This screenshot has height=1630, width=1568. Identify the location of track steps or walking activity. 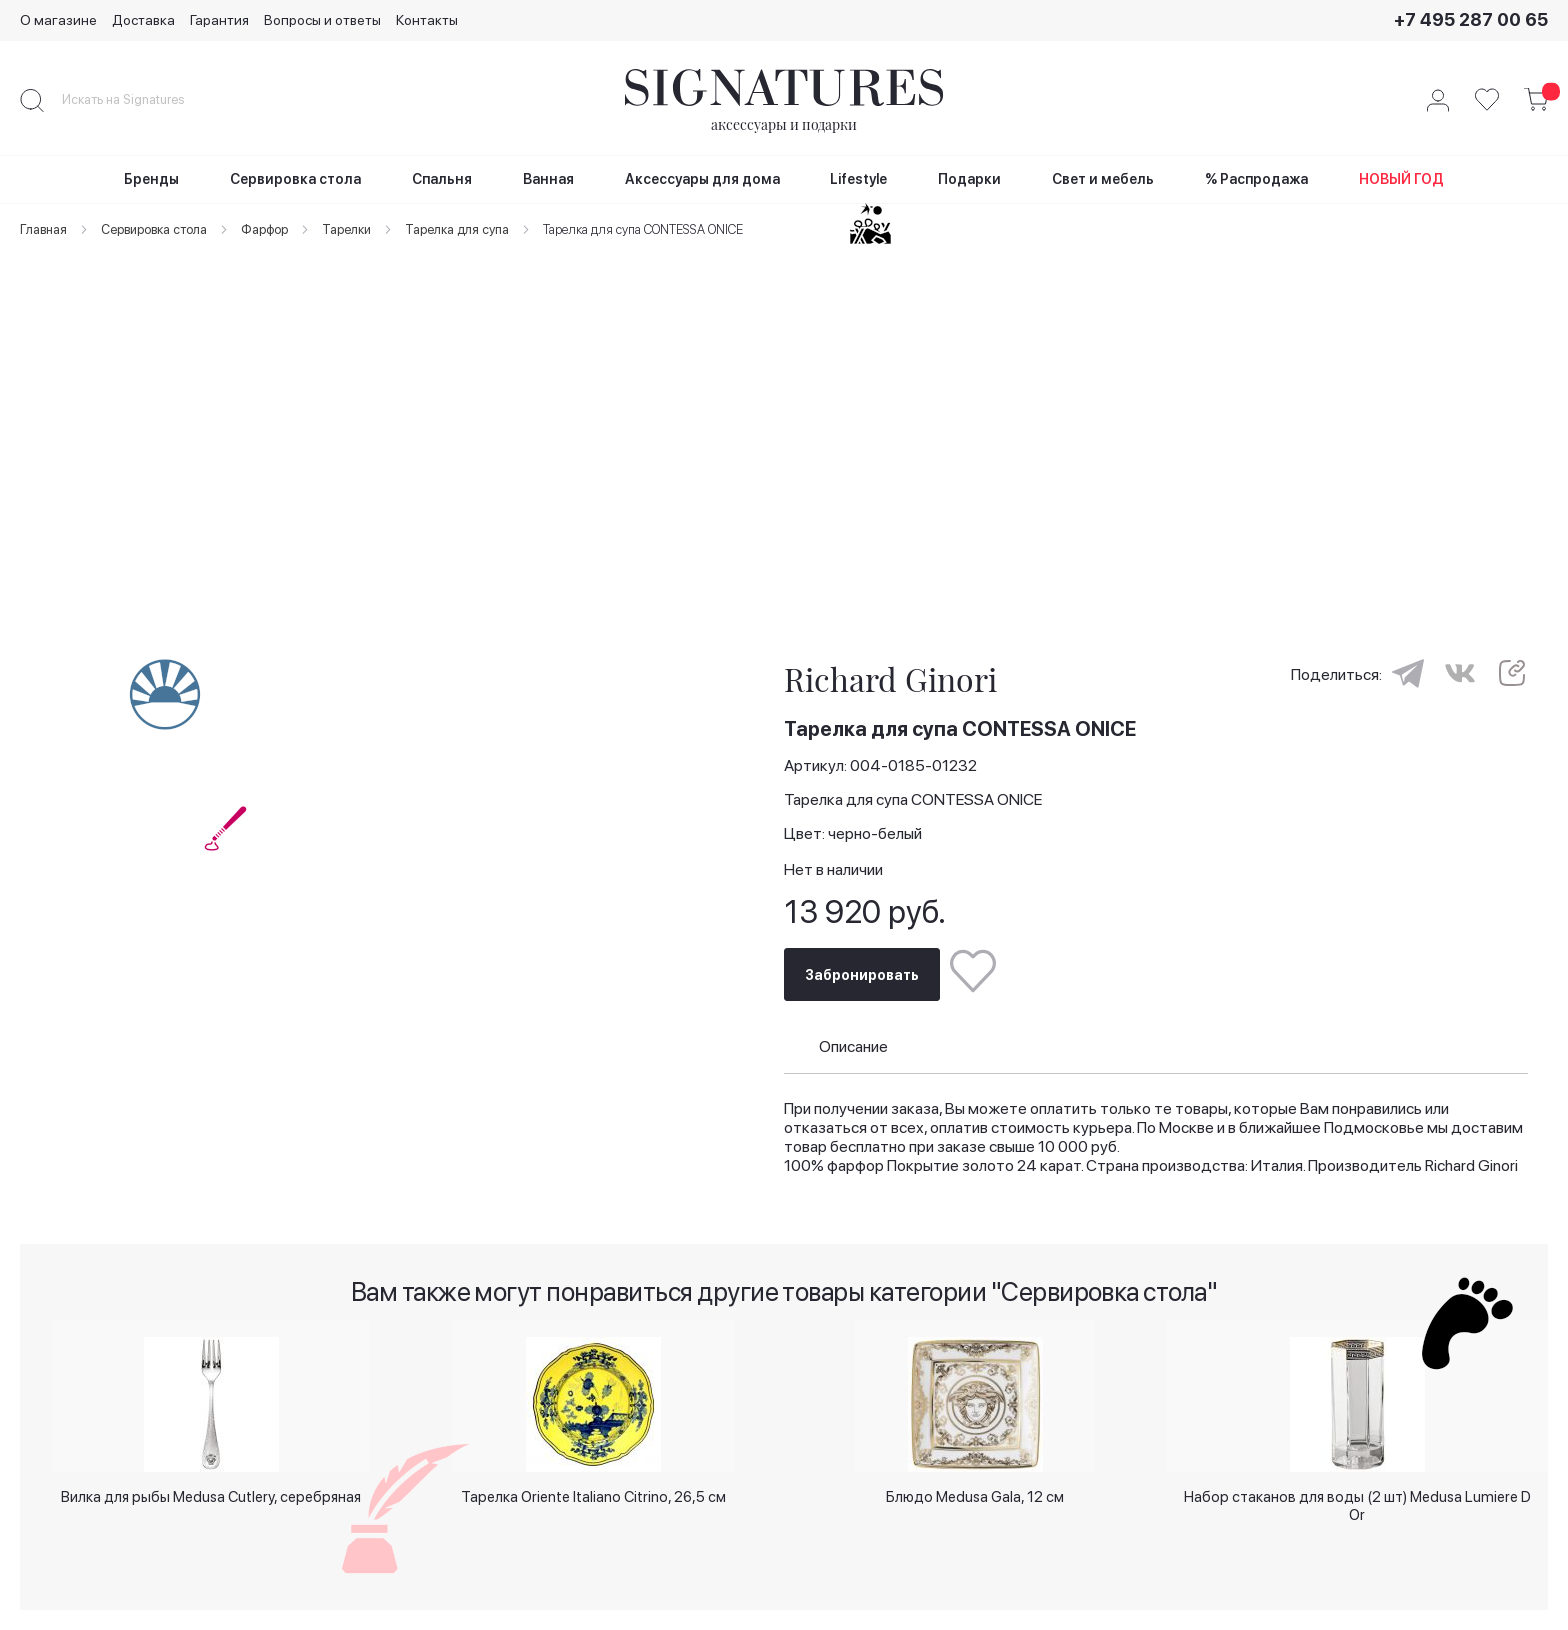
(1466, 1323).